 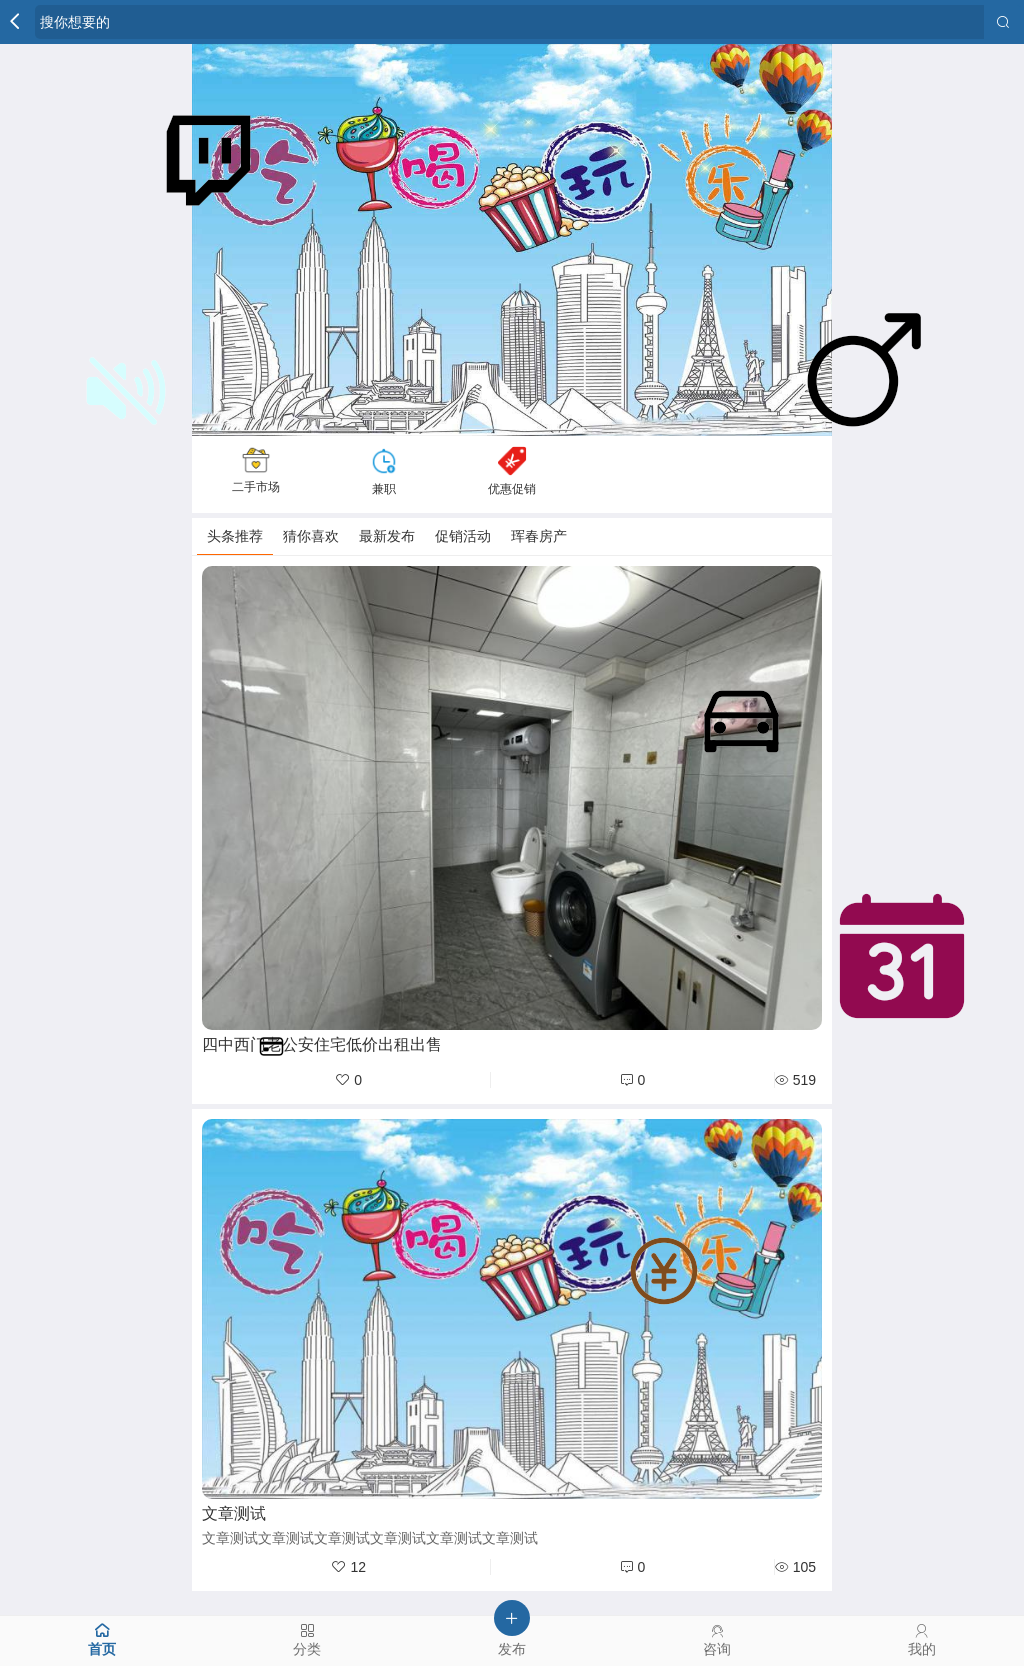 I want to click on view or select a specific date, so click(x=902, y=956).